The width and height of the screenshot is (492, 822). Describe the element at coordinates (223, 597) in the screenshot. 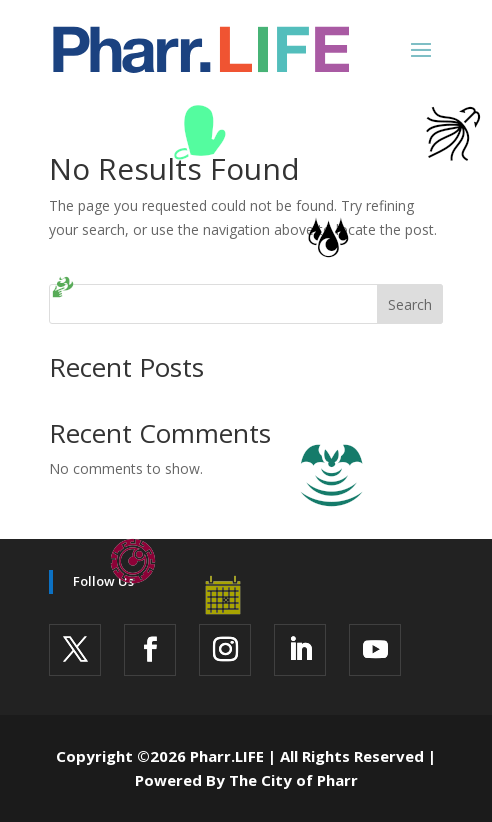

I see `view or open the calendar` at that location.